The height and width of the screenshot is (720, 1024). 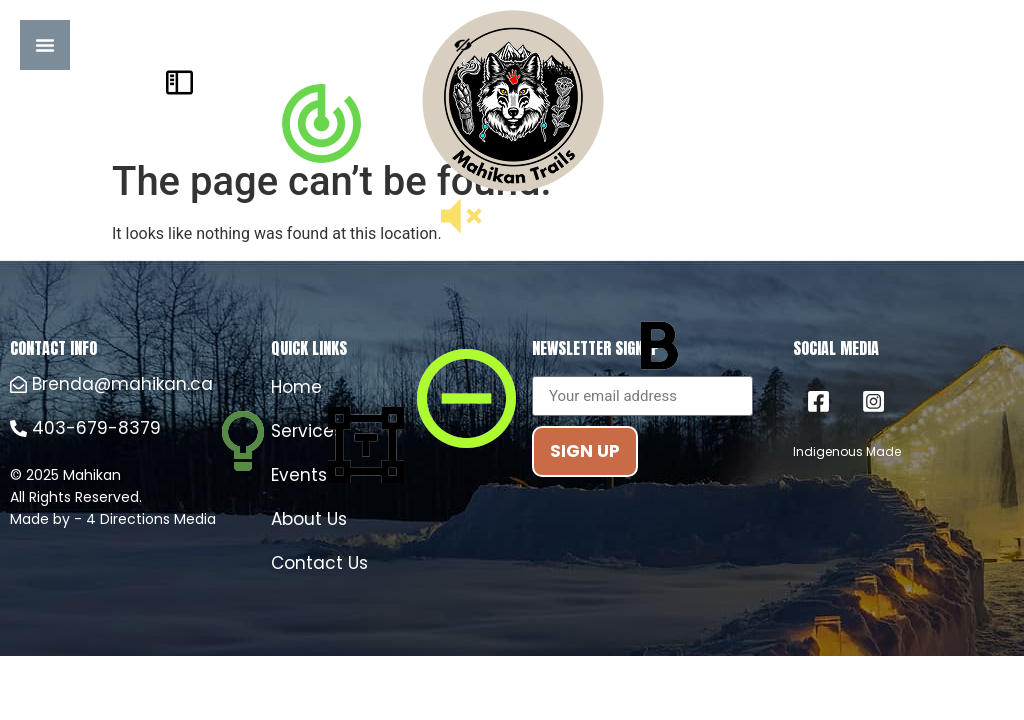 I want to click on apply bold formatting to selected text, so click(x=659, y=345).